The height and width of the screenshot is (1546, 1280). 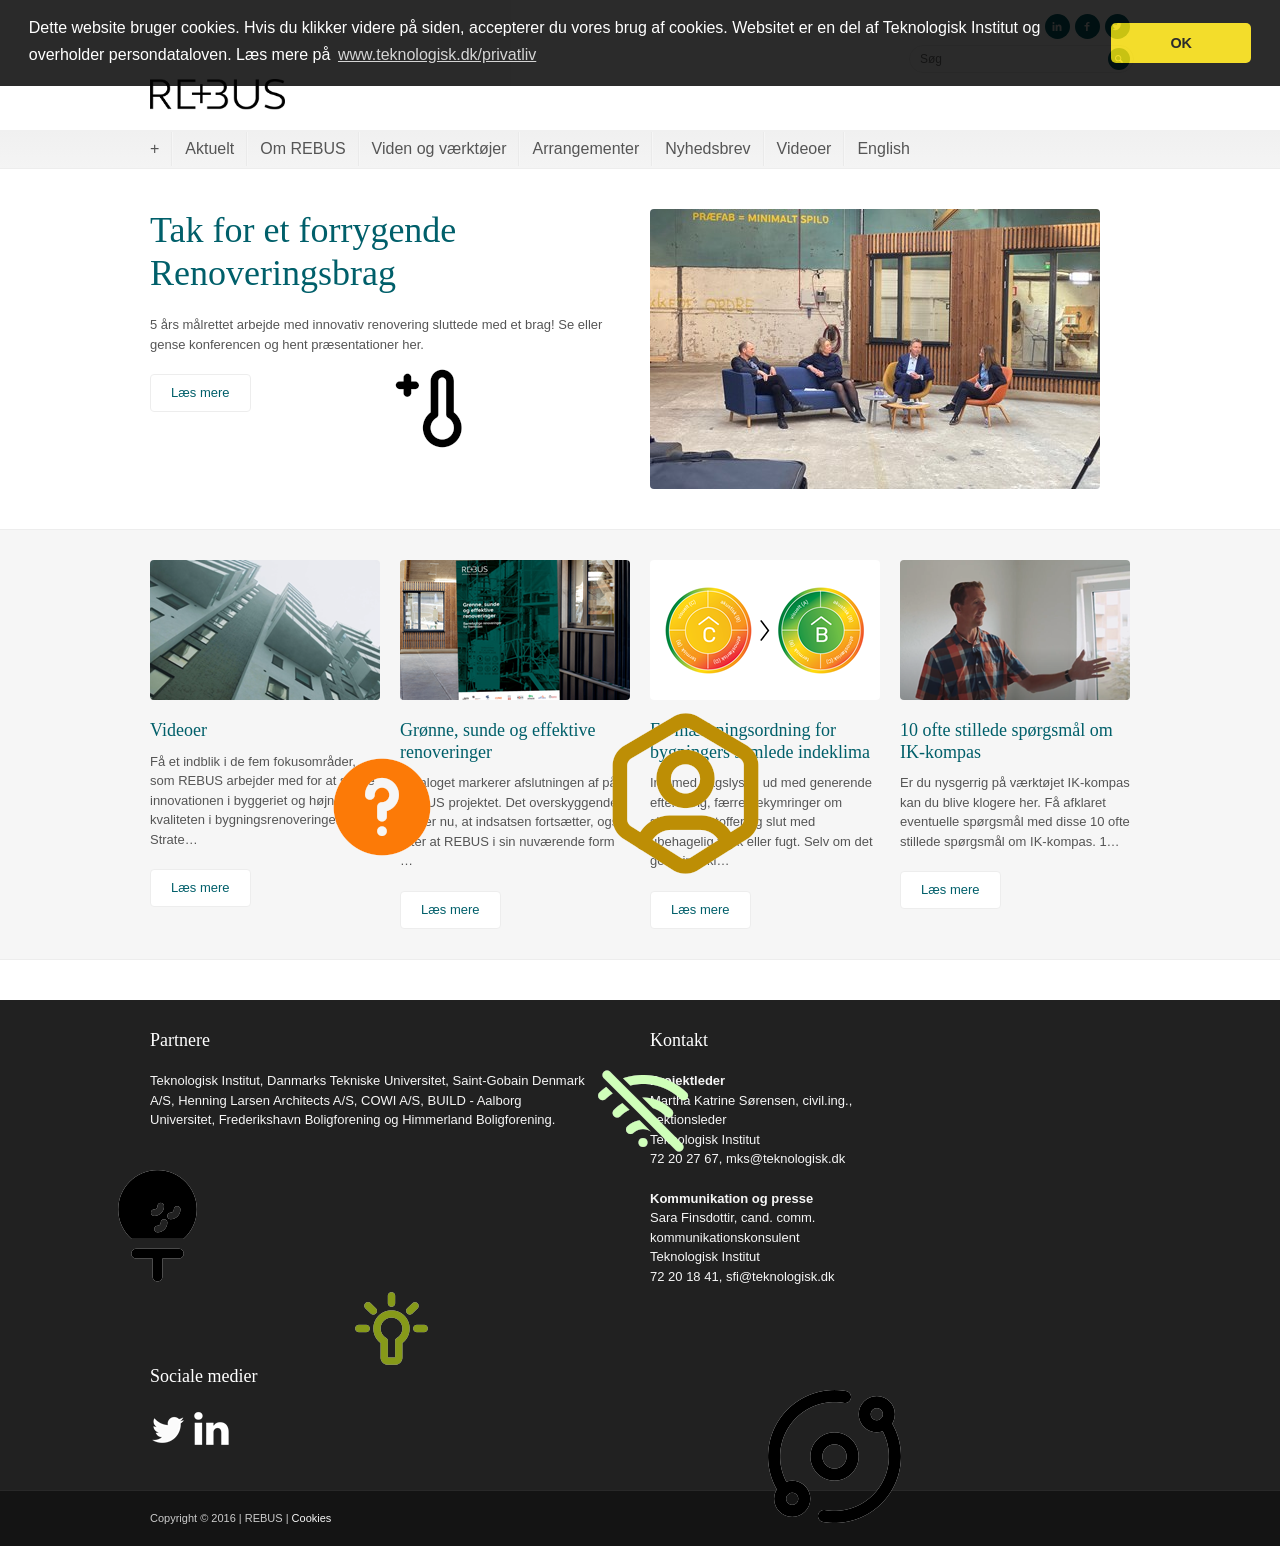 What do you see at coordinates (391, 1328) in the screenshot?
I see `access tips or suggestions` at bounding box center [391, 1328].